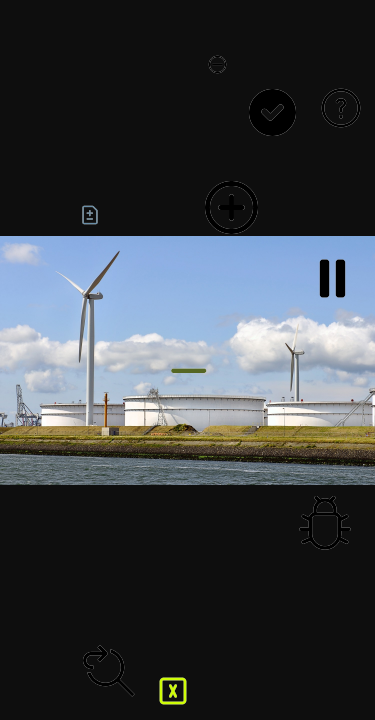 This screenshot has height=720, width=375. Describe the element at coordinates (110, 672) in the screenshot. I see `go to search panel` at that location.